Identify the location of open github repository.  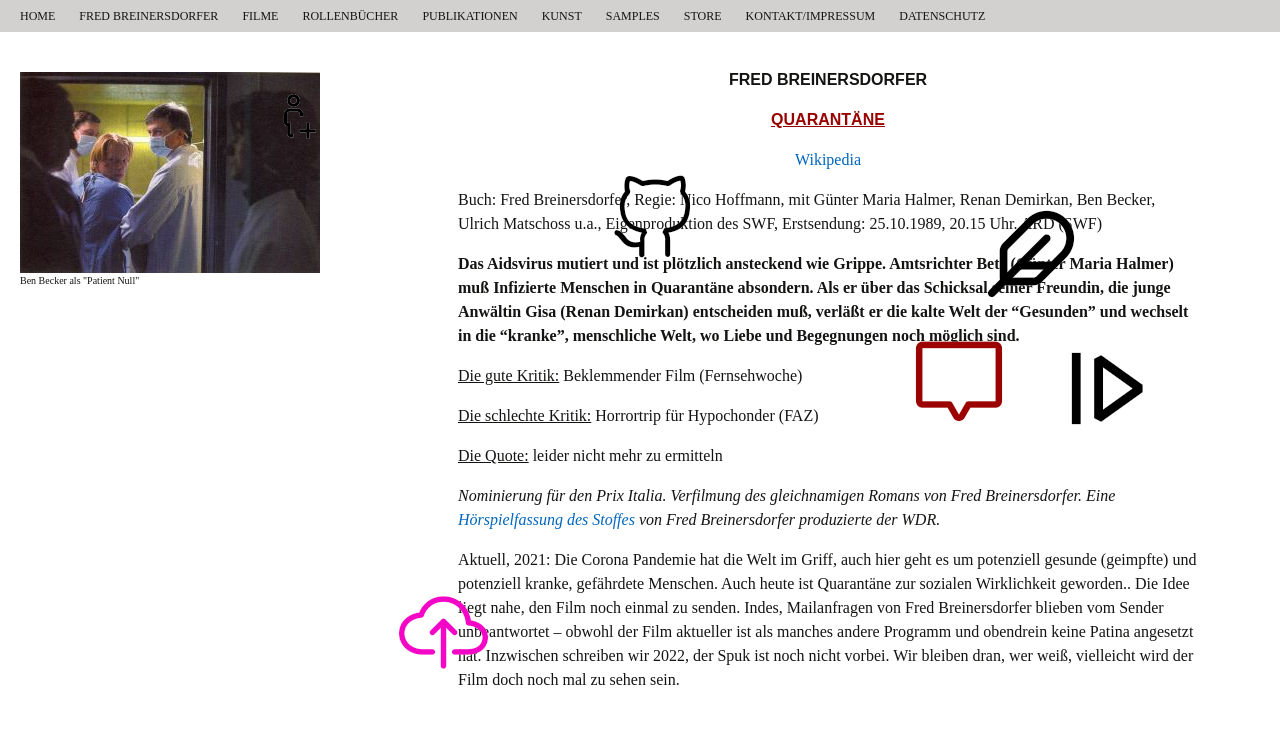
(651, 216).